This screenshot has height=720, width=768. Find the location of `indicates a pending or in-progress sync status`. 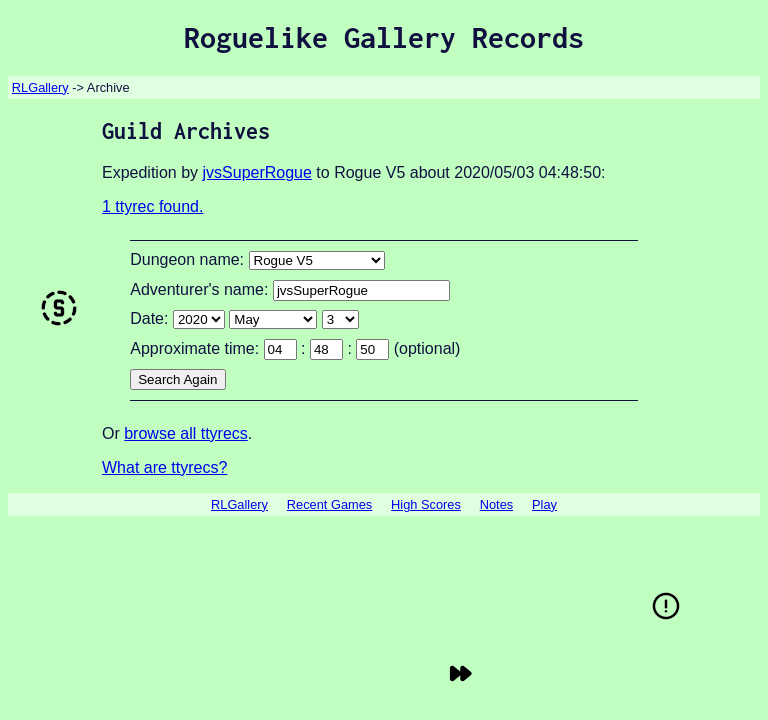

indicates a pending or in-progress sync status is located at coordinates (59, 308).